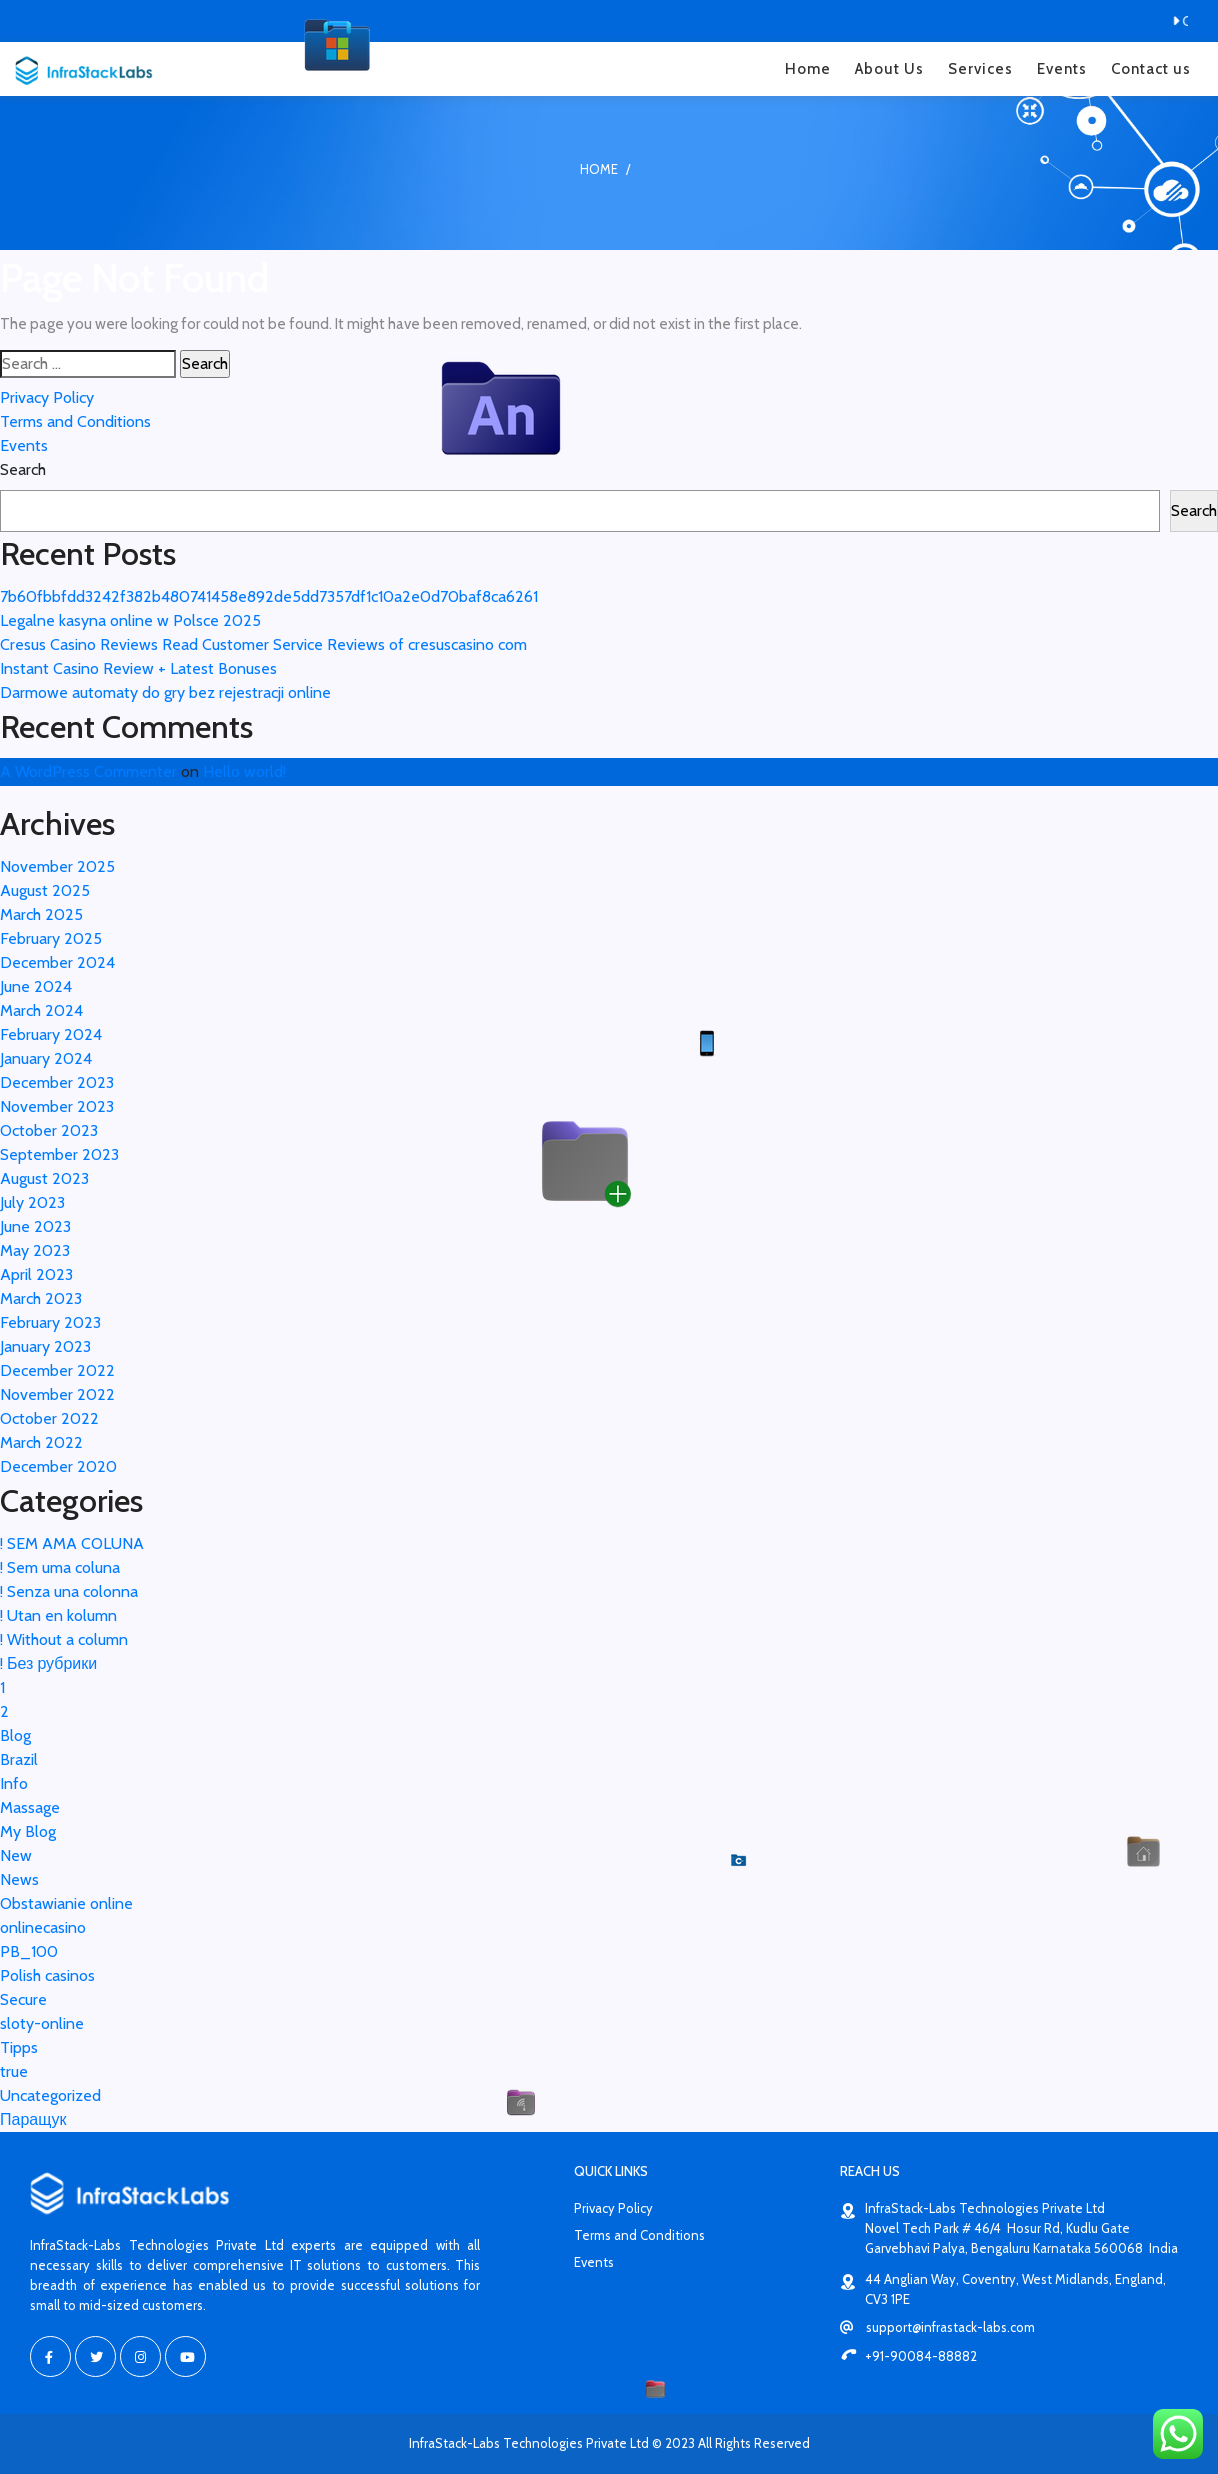 Image resolution: width=1218 pixels, height=2474 pixels. Describe the element at coordinates (655, 2388) in the screenshot. I see `drop files here to move them into this folder` at that location.